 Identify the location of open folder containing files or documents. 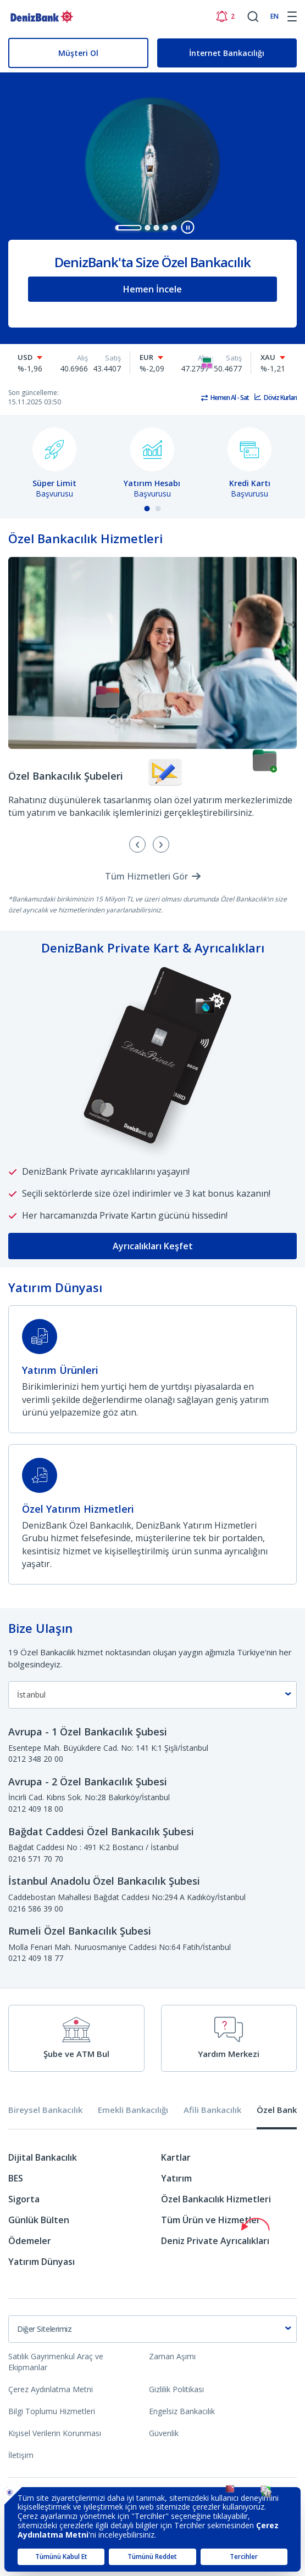
(108, 697).